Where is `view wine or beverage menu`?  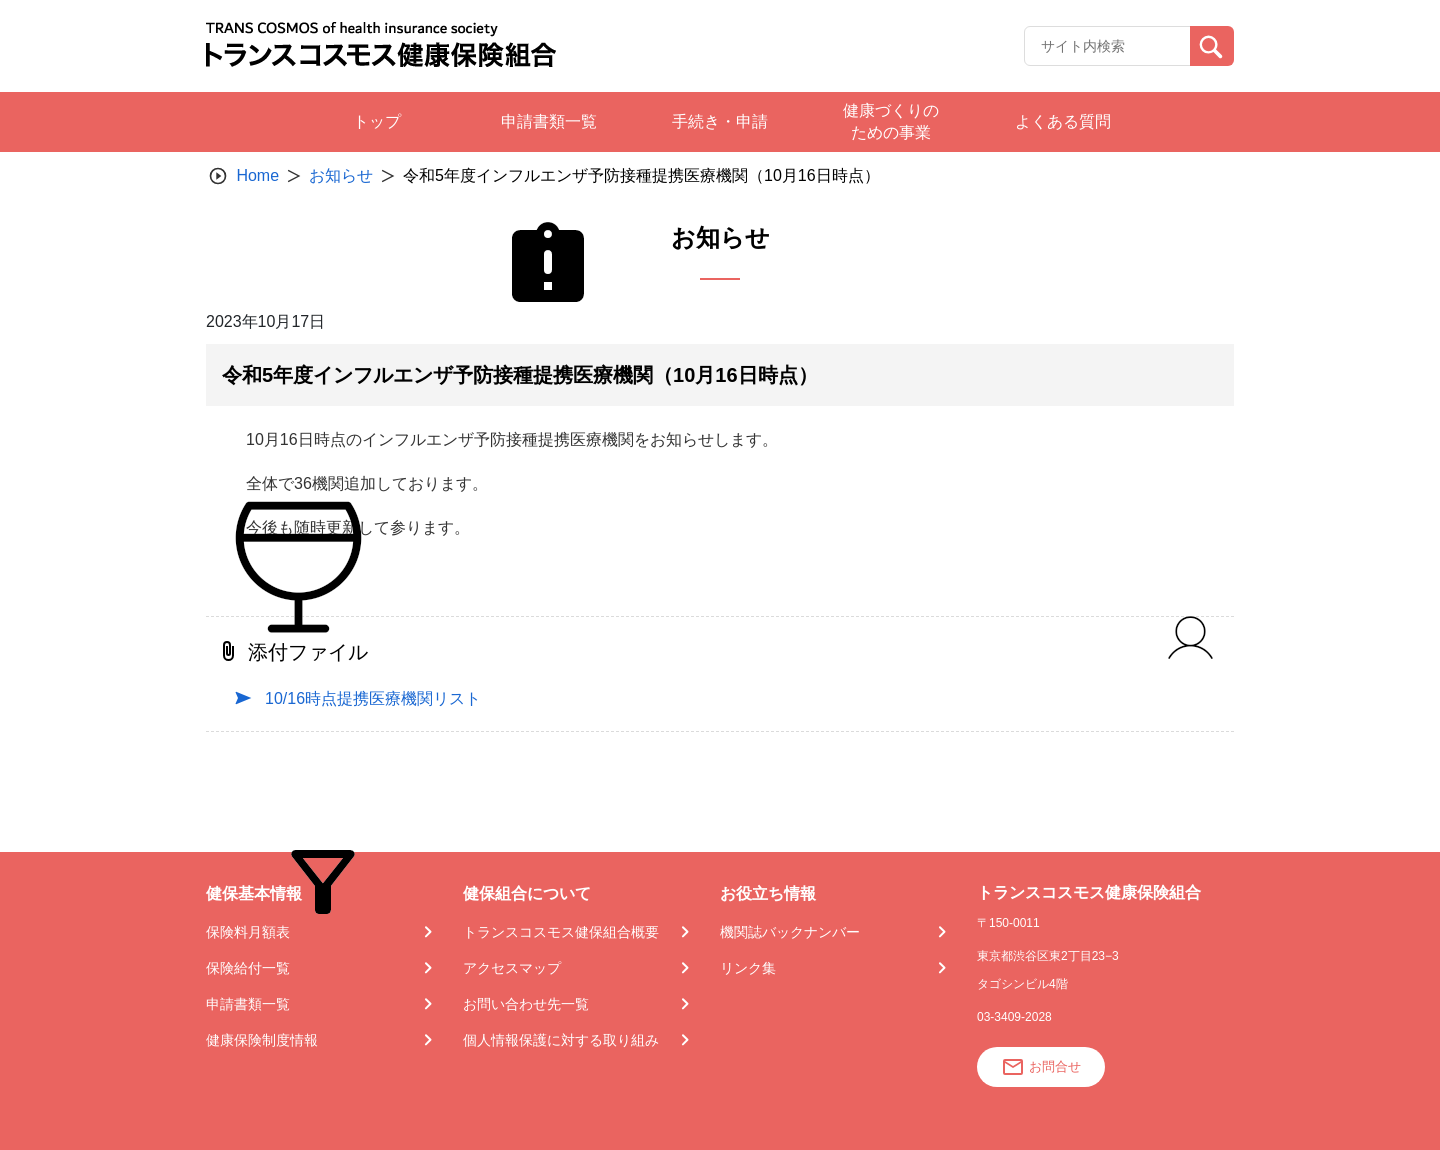 view wine or beverage menu is located at coordinates (298, 564).